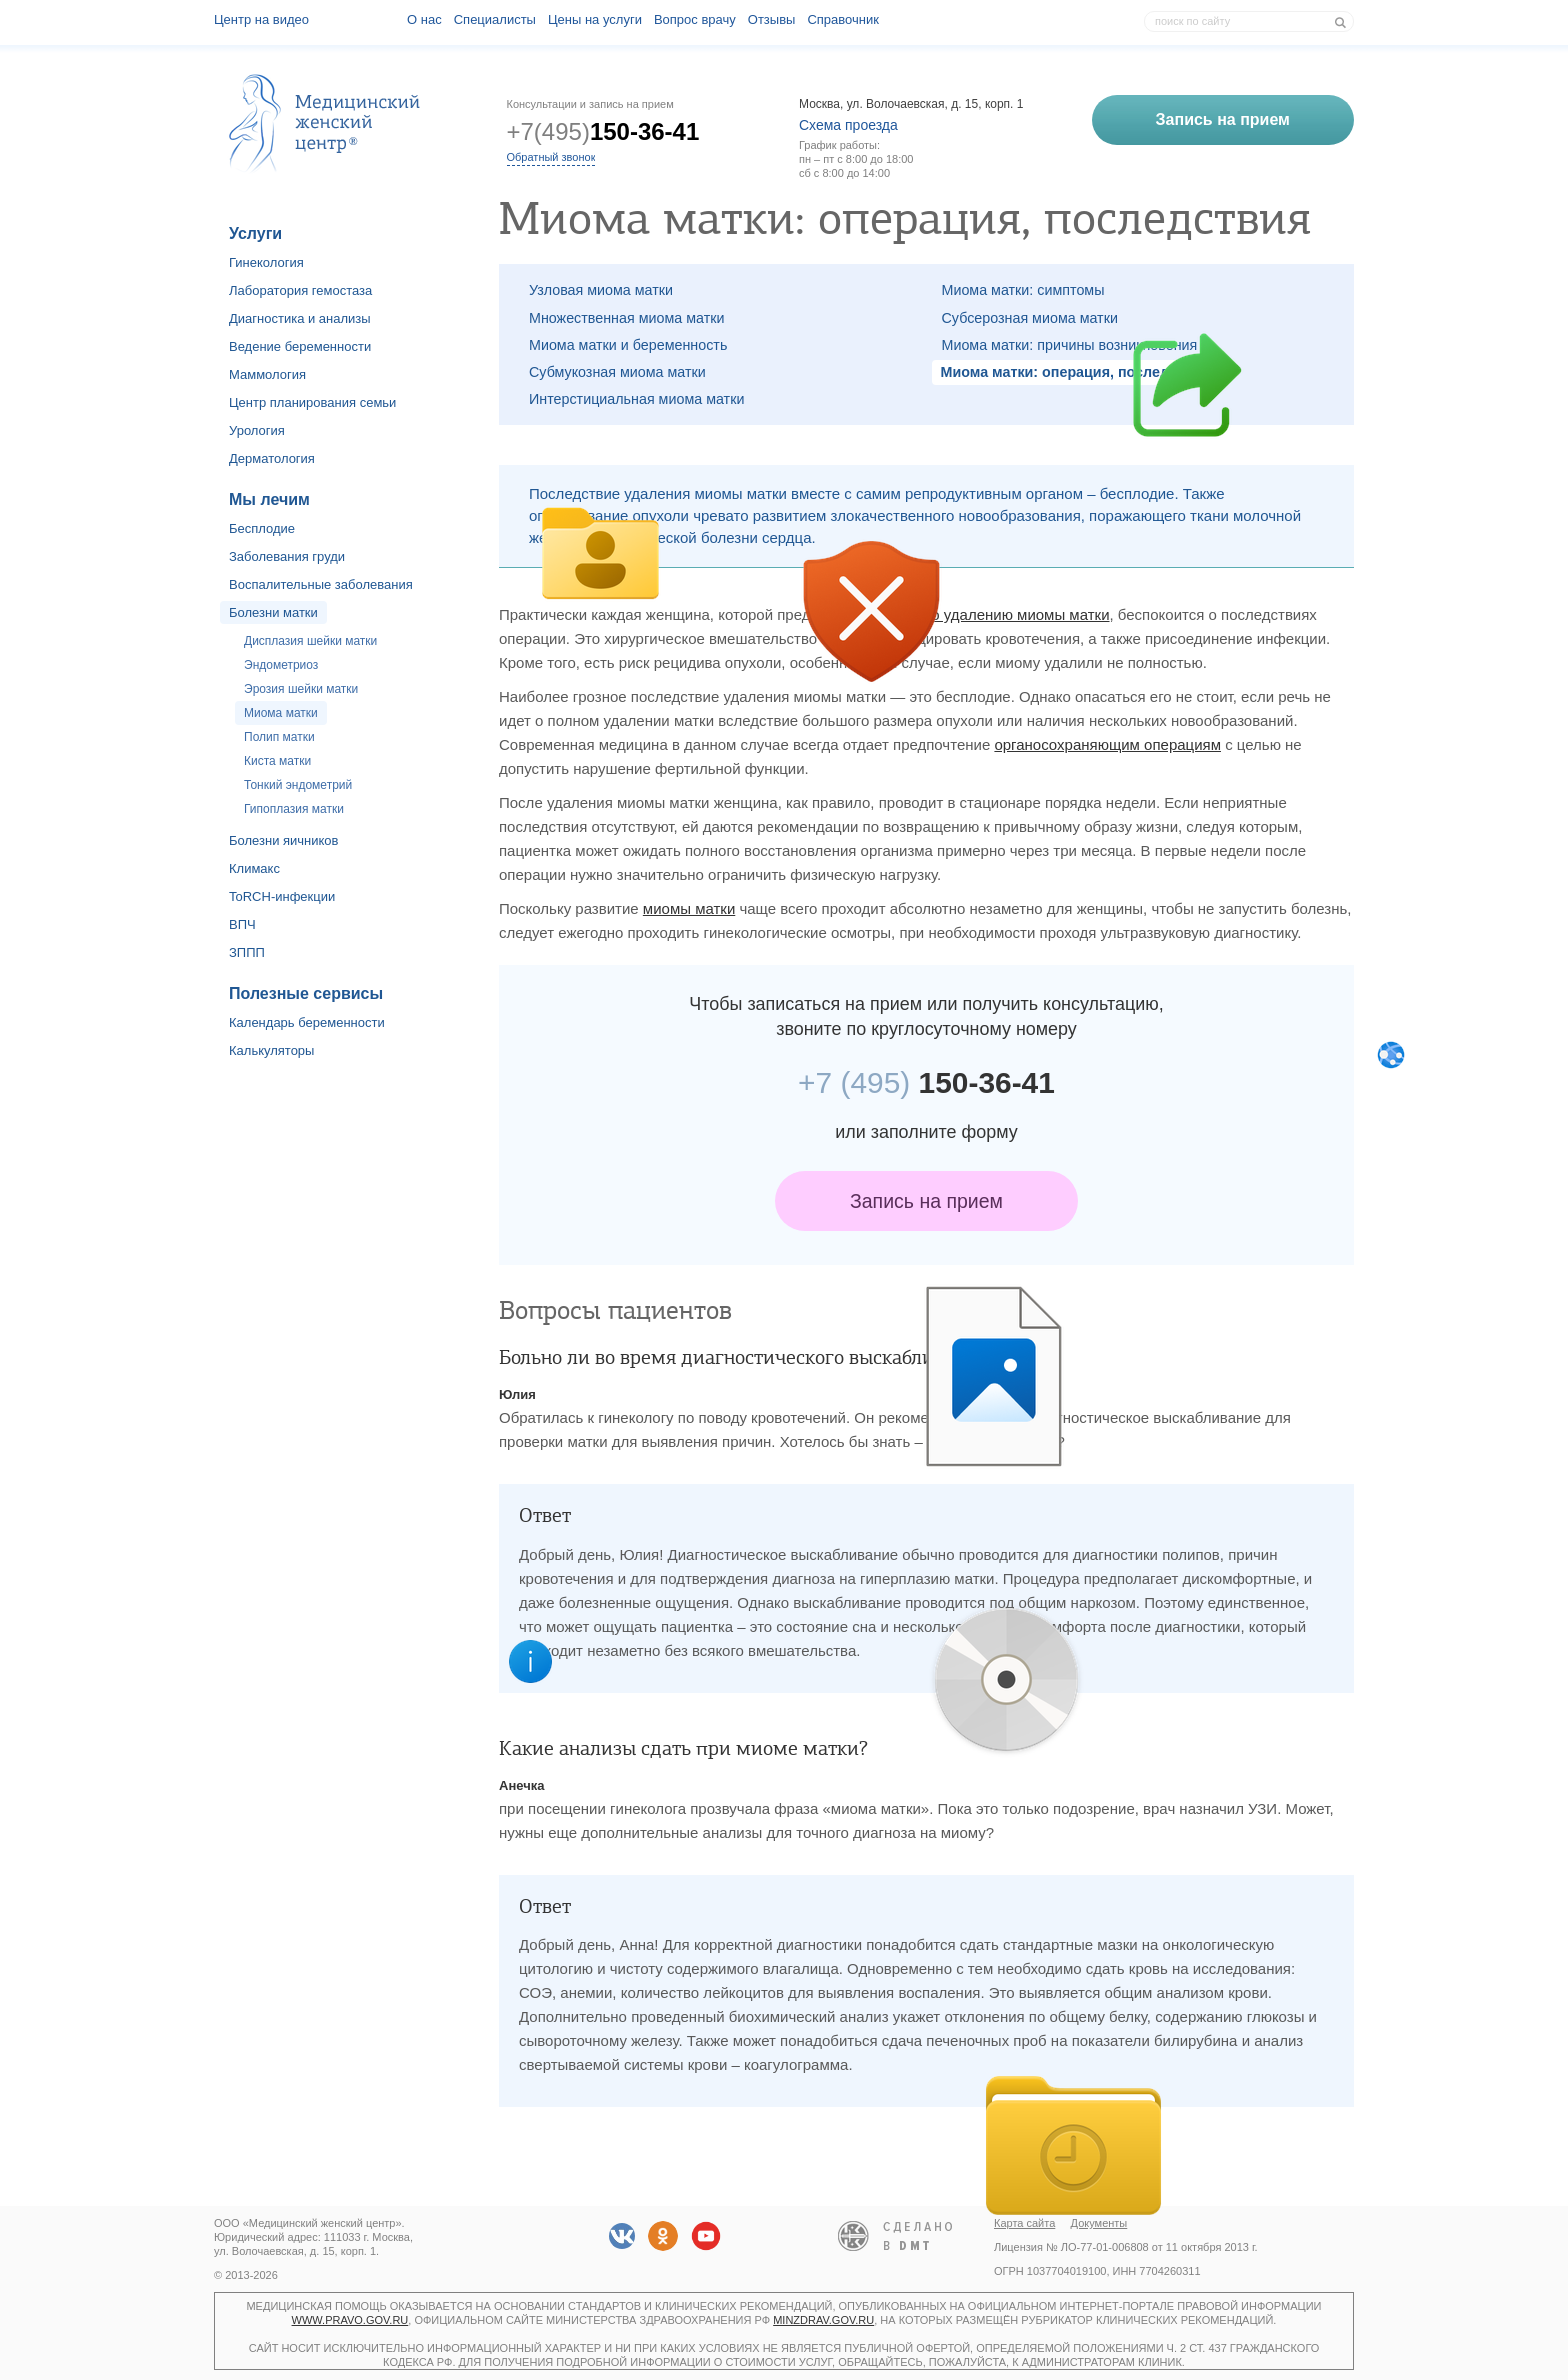 The image size is (1568, 2380). Describe the element at coordinates (530, 1661) in the screenshot. I see `view more information about this item` at that location.